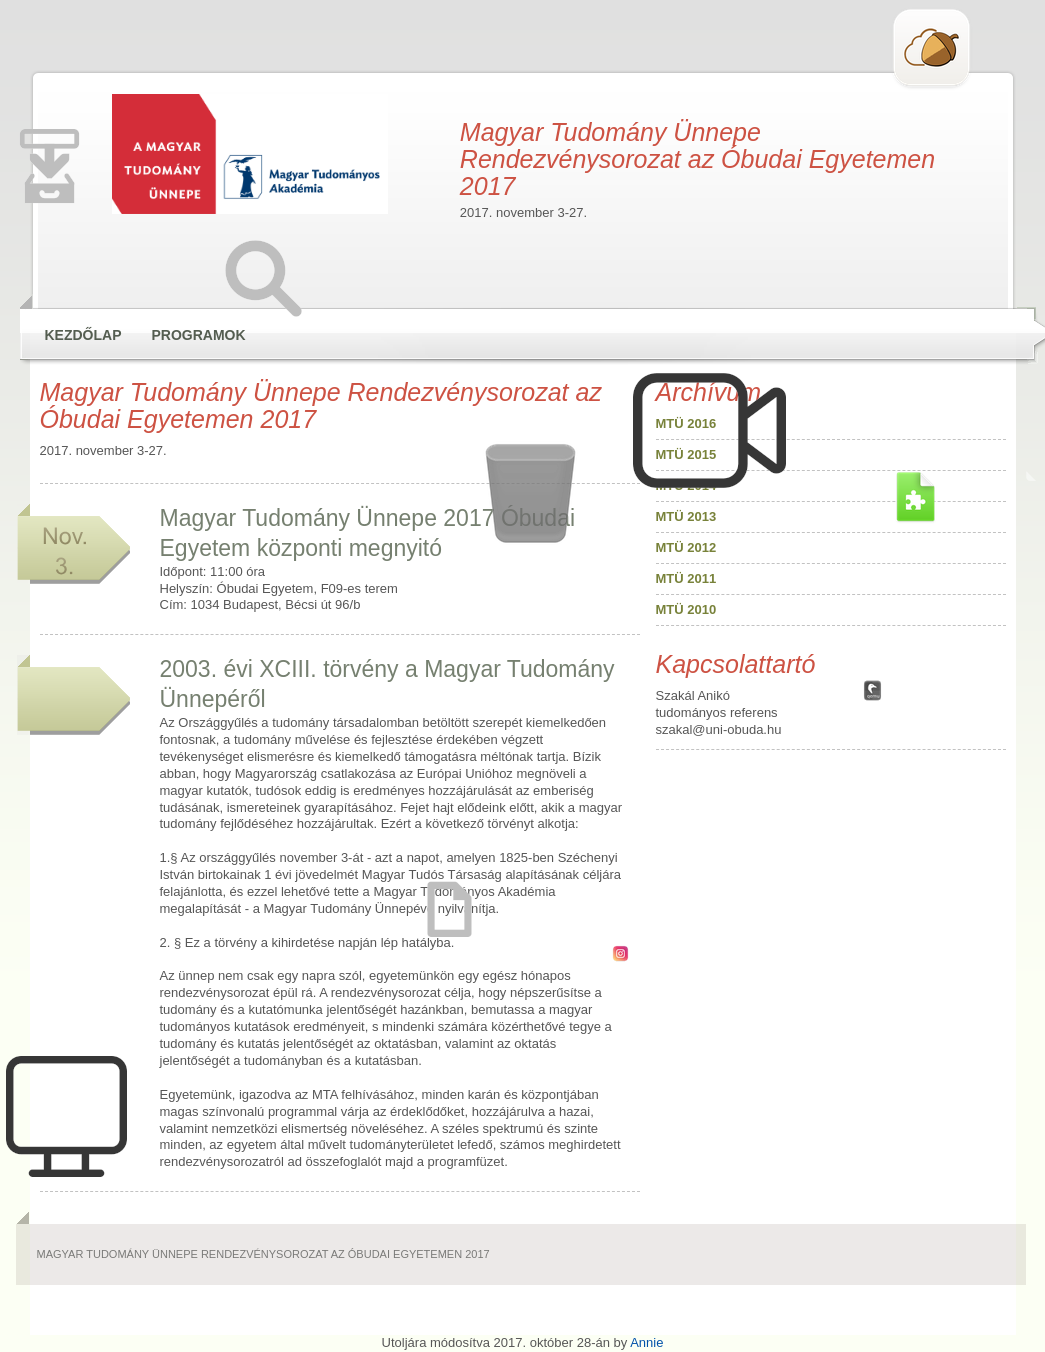 This screenshot has height=1352, width=1045. What do you see at coordinates (872, 690) in the screenshot?
I see `qemu virtual disk image file` at bounding box center [872, 690].